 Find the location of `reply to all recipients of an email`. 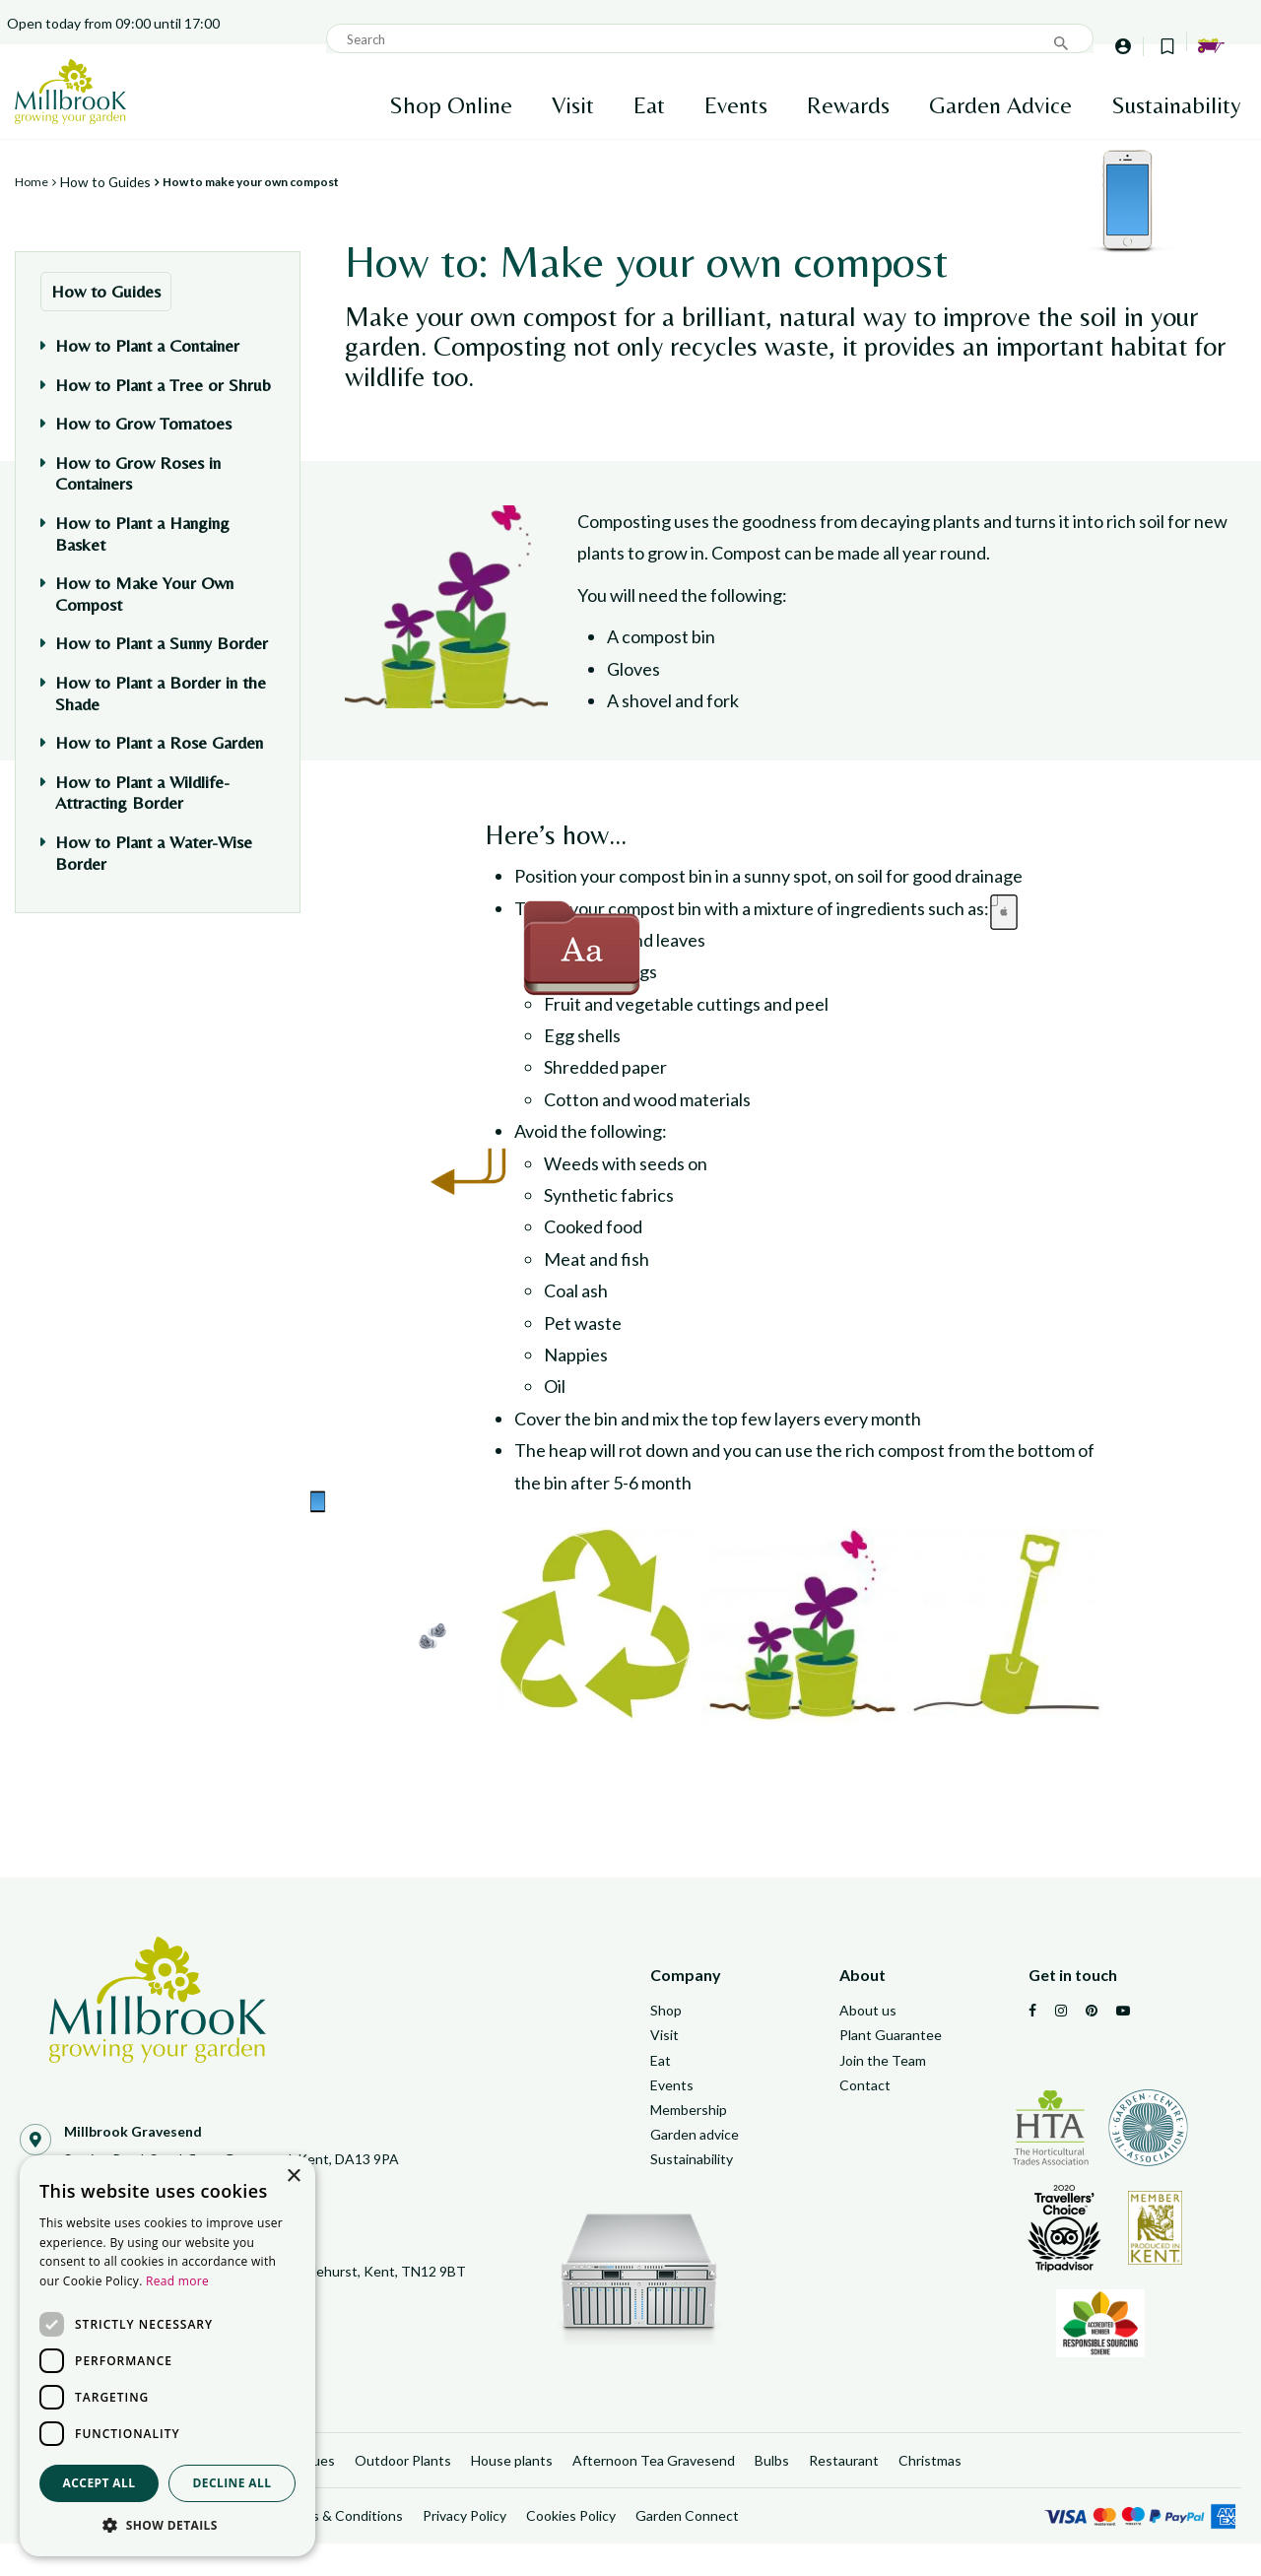

reply to all recipients of an email is located at coordinates (467, 1171).